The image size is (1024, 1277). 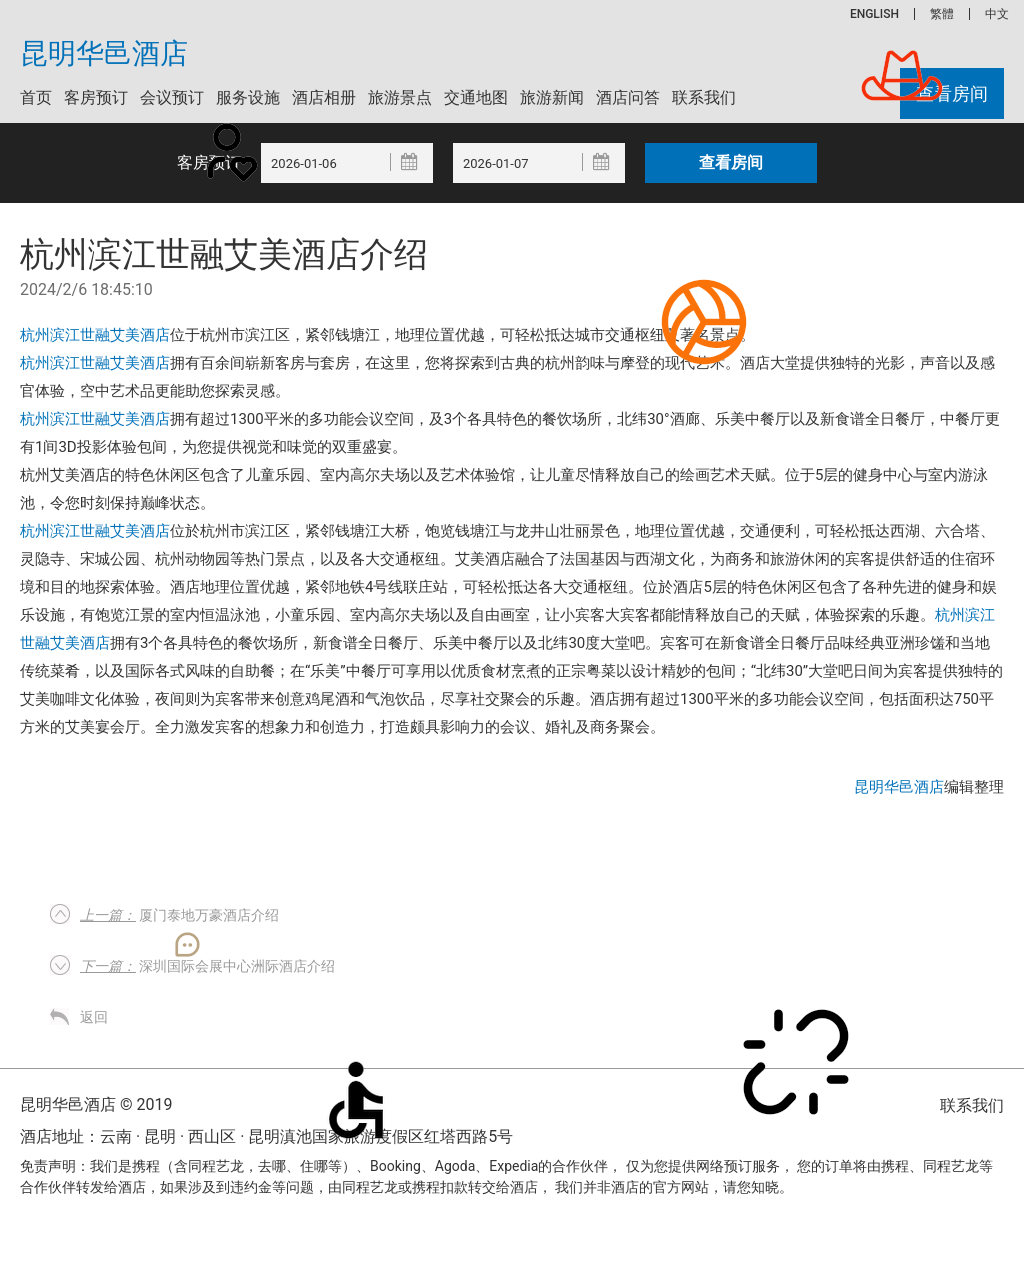 What do you see at coordinates (227, 151) in the screenshot?
I see `add user to favorites` at bounding box center [227, 151].